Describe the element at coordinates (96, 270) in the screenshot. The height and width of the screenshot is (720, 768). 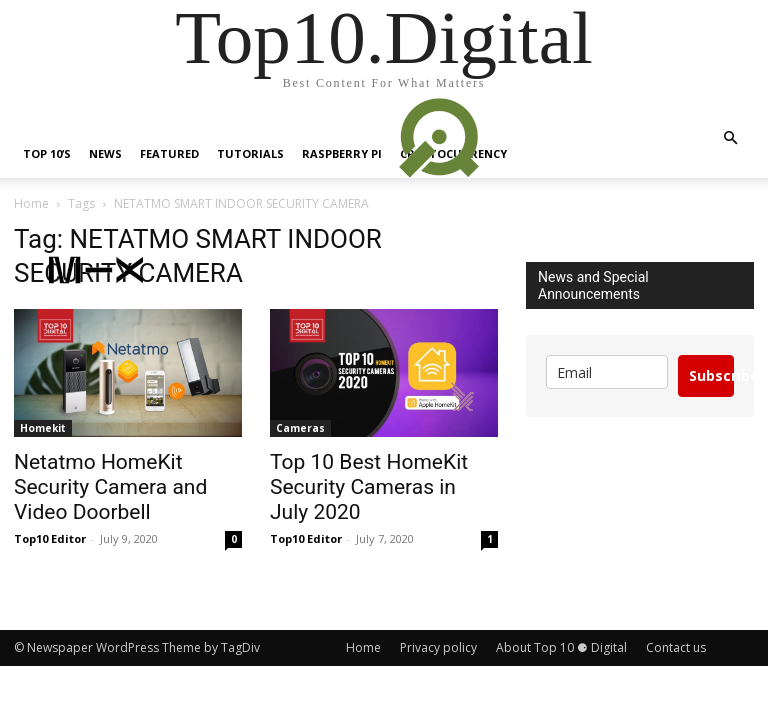
I see `open mixcloud app` at that location.